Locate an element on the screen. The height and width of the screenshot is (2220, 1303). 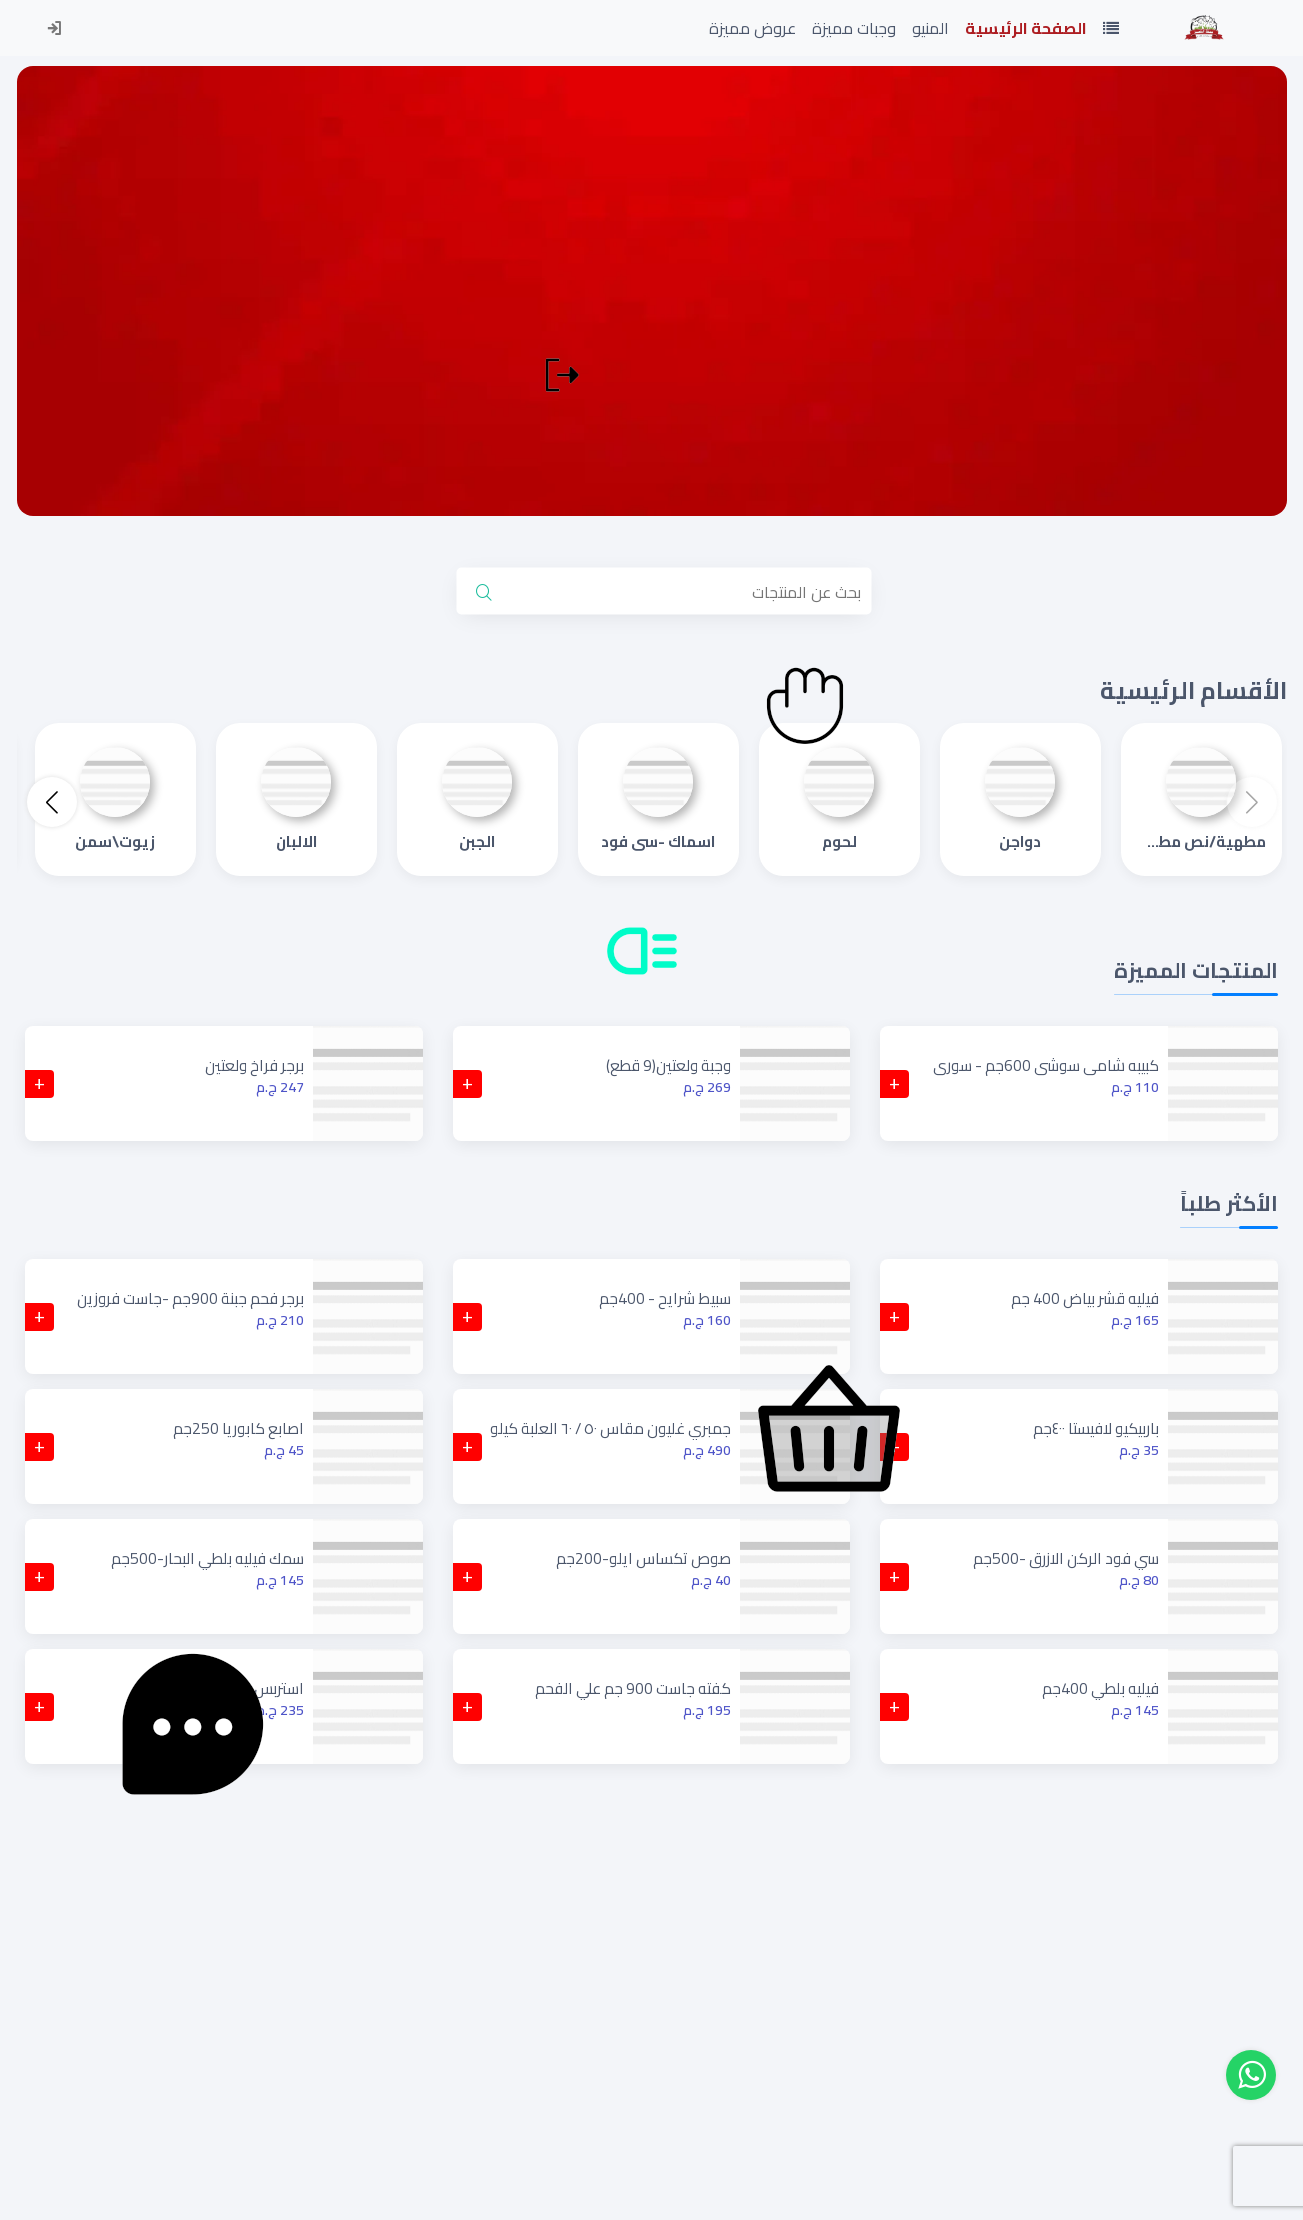
sign out of your account is located at coordinates (561, 375).